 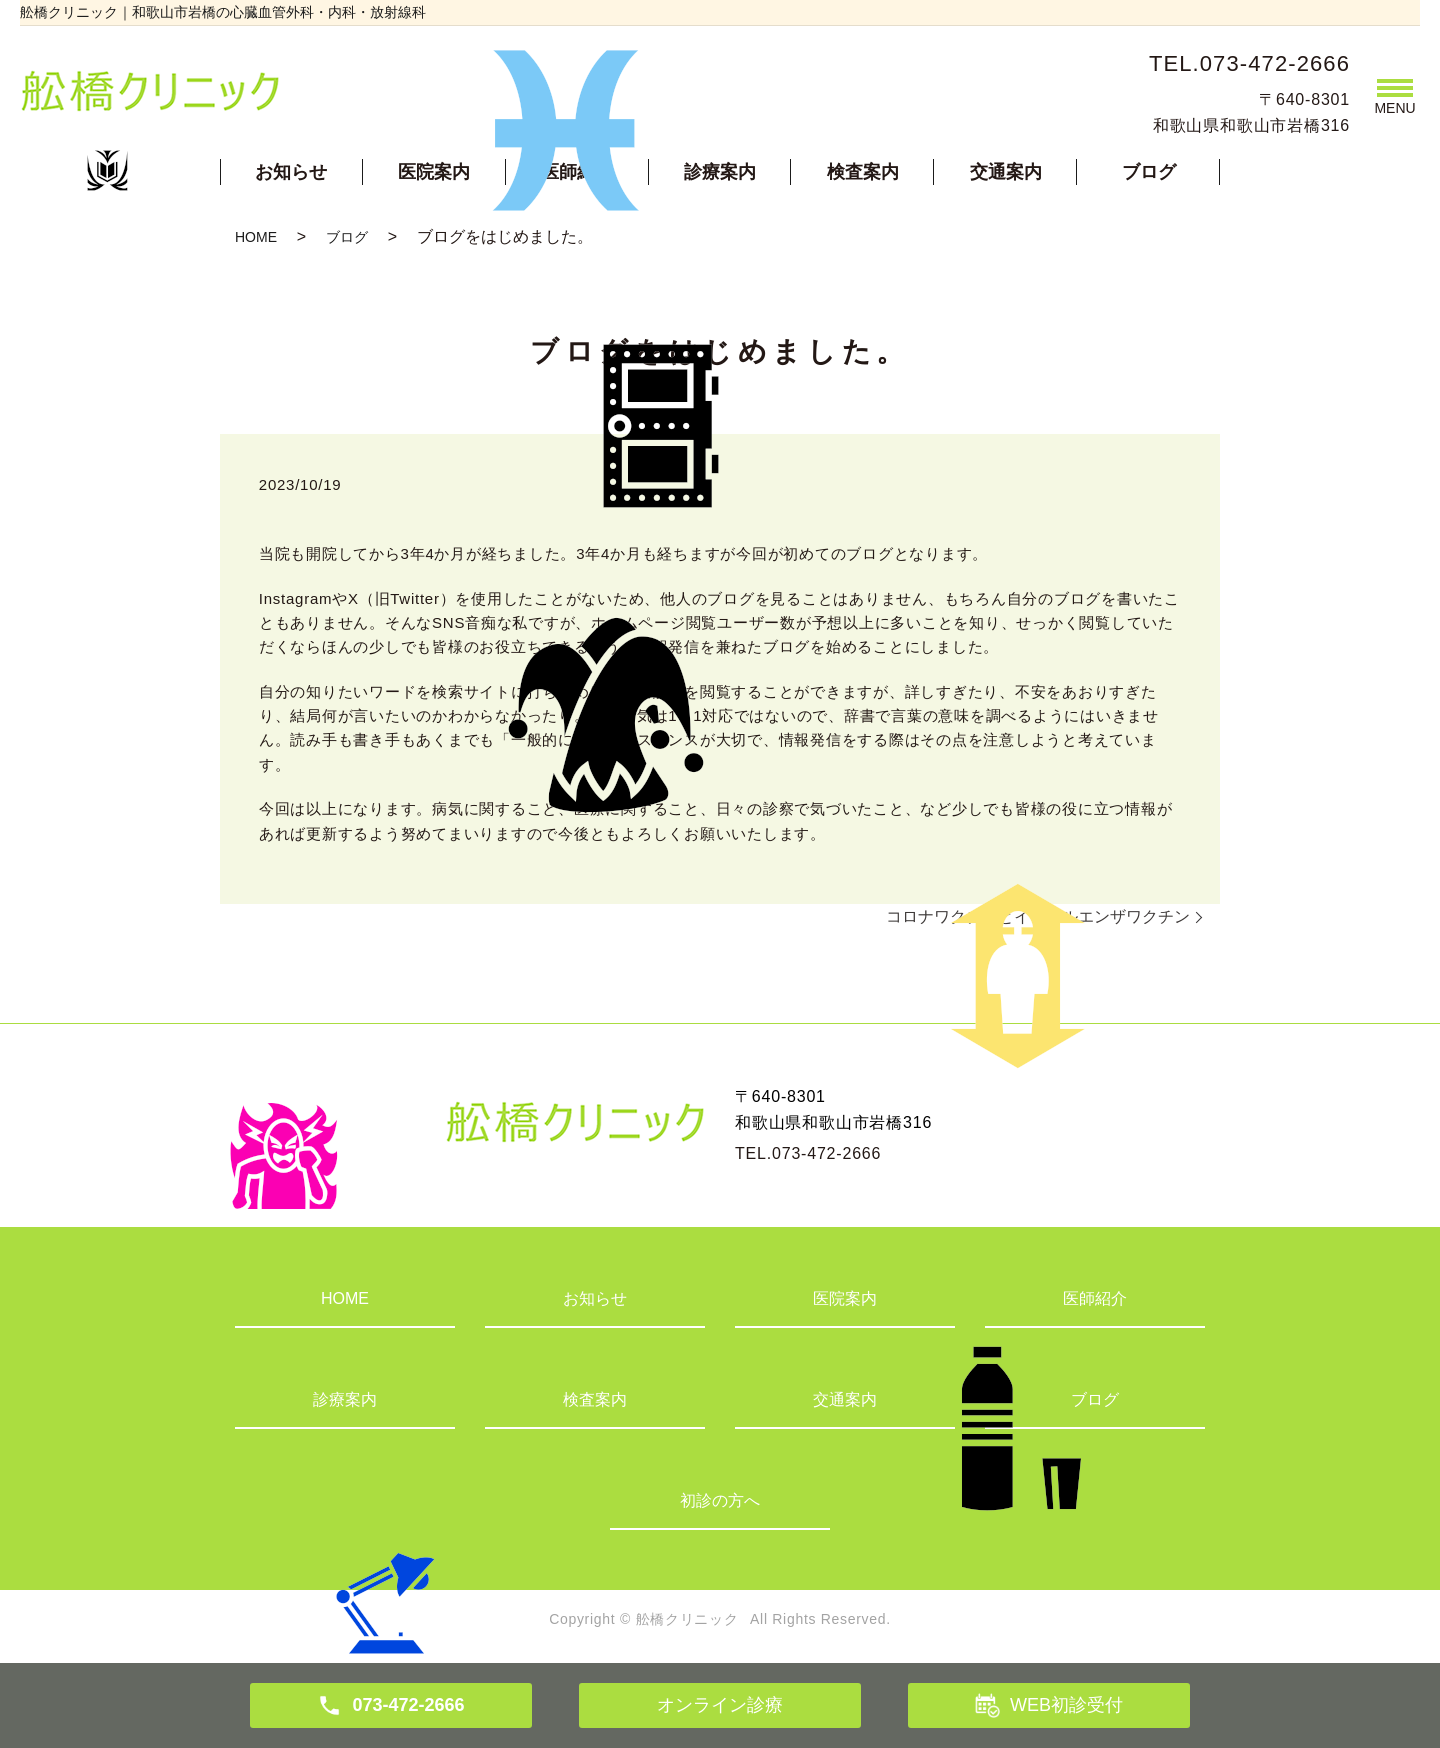 I want to click on toggle desk lamp or workspace lighting, so click(x=386, y=1603).